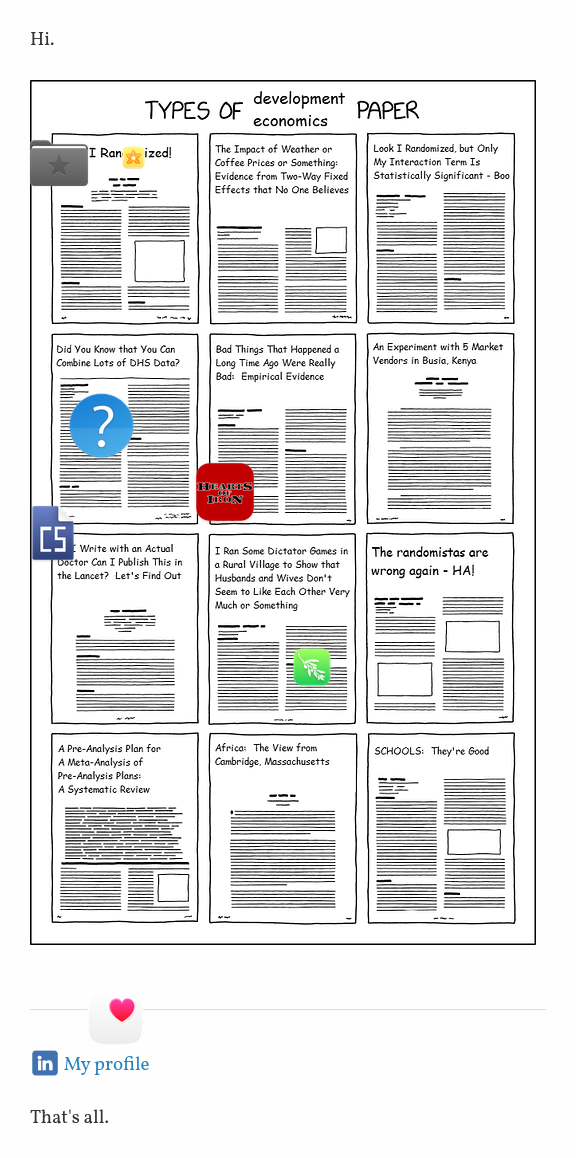 The image size is (576, 1158). Describe the element at coordinates (133, 157) in the screenshot. I see `open vanilla os application` at that location.